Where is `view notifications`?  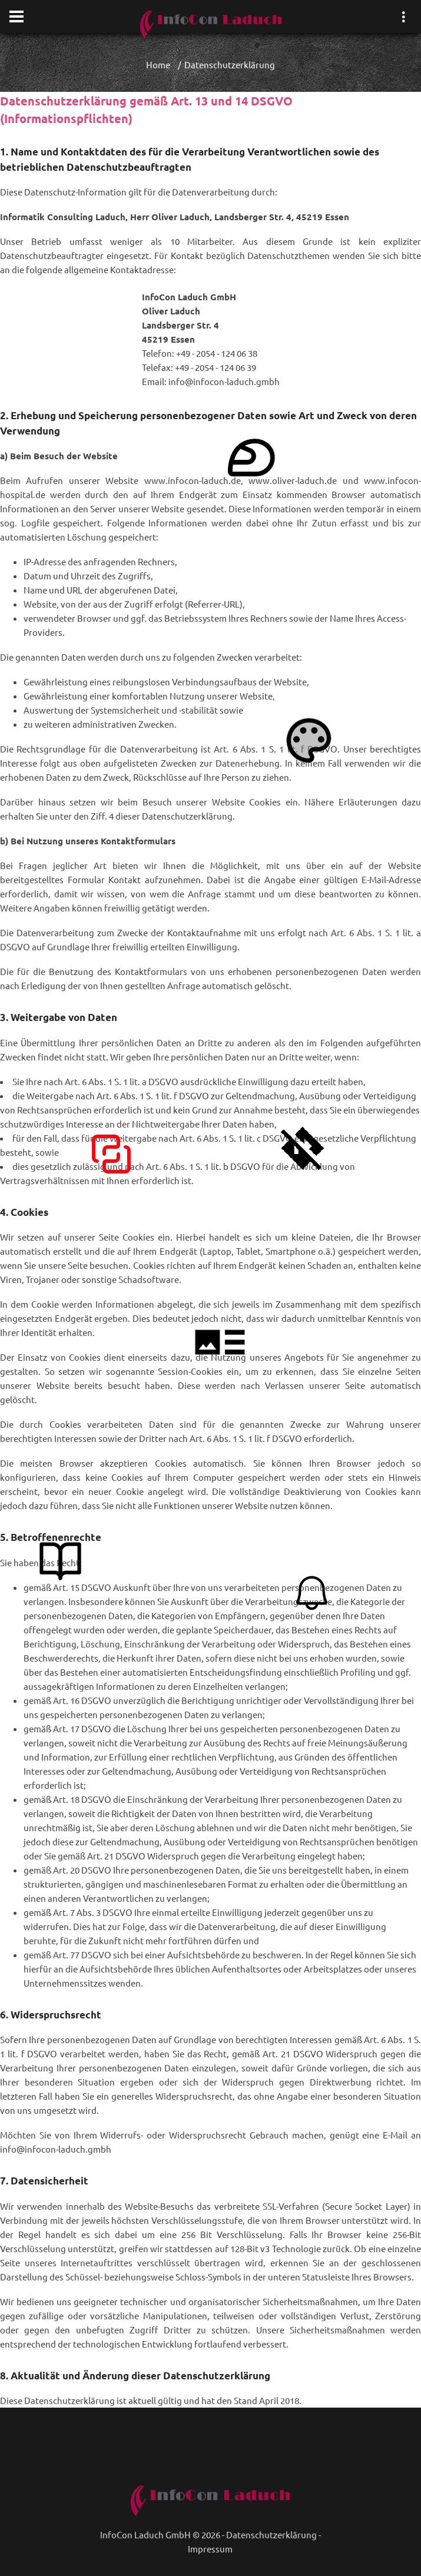 view notifications is located at coordinates (311, 1593).